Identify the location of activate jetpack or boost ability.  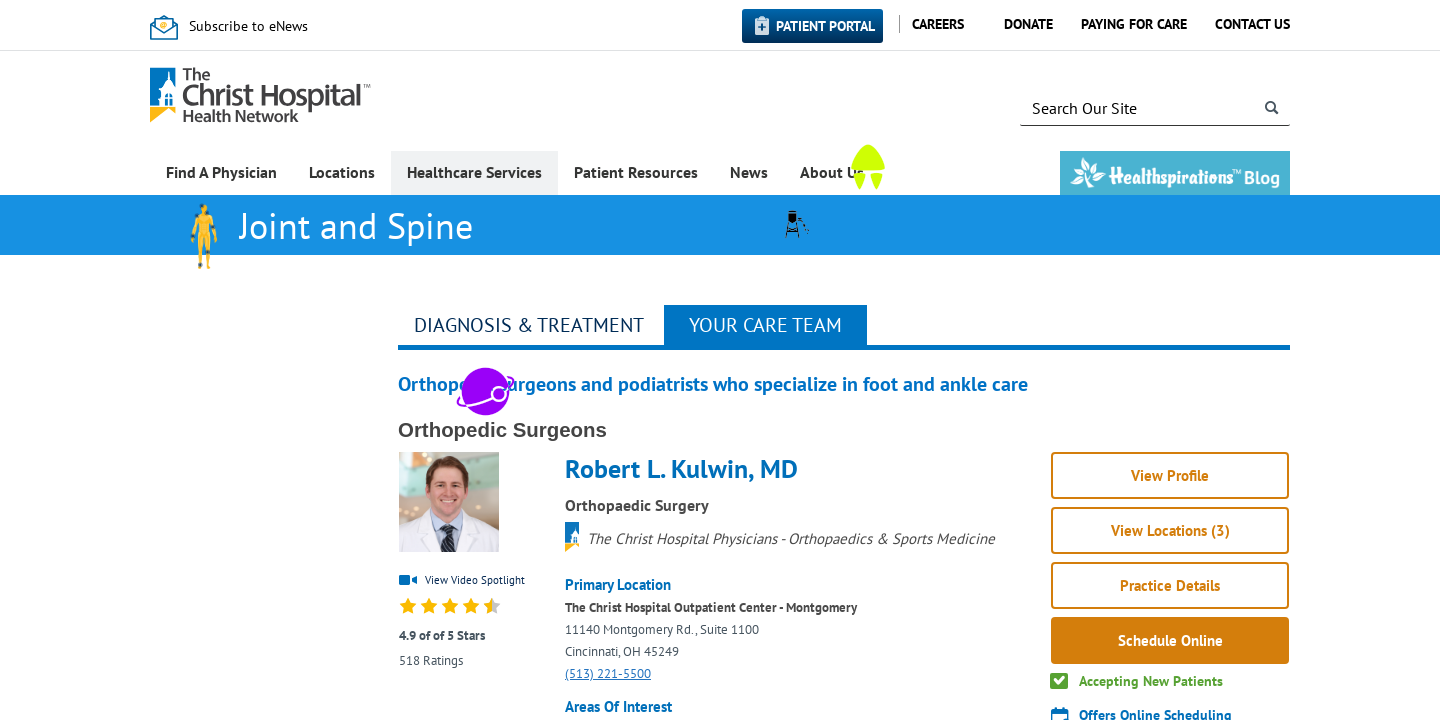
(868, 167).